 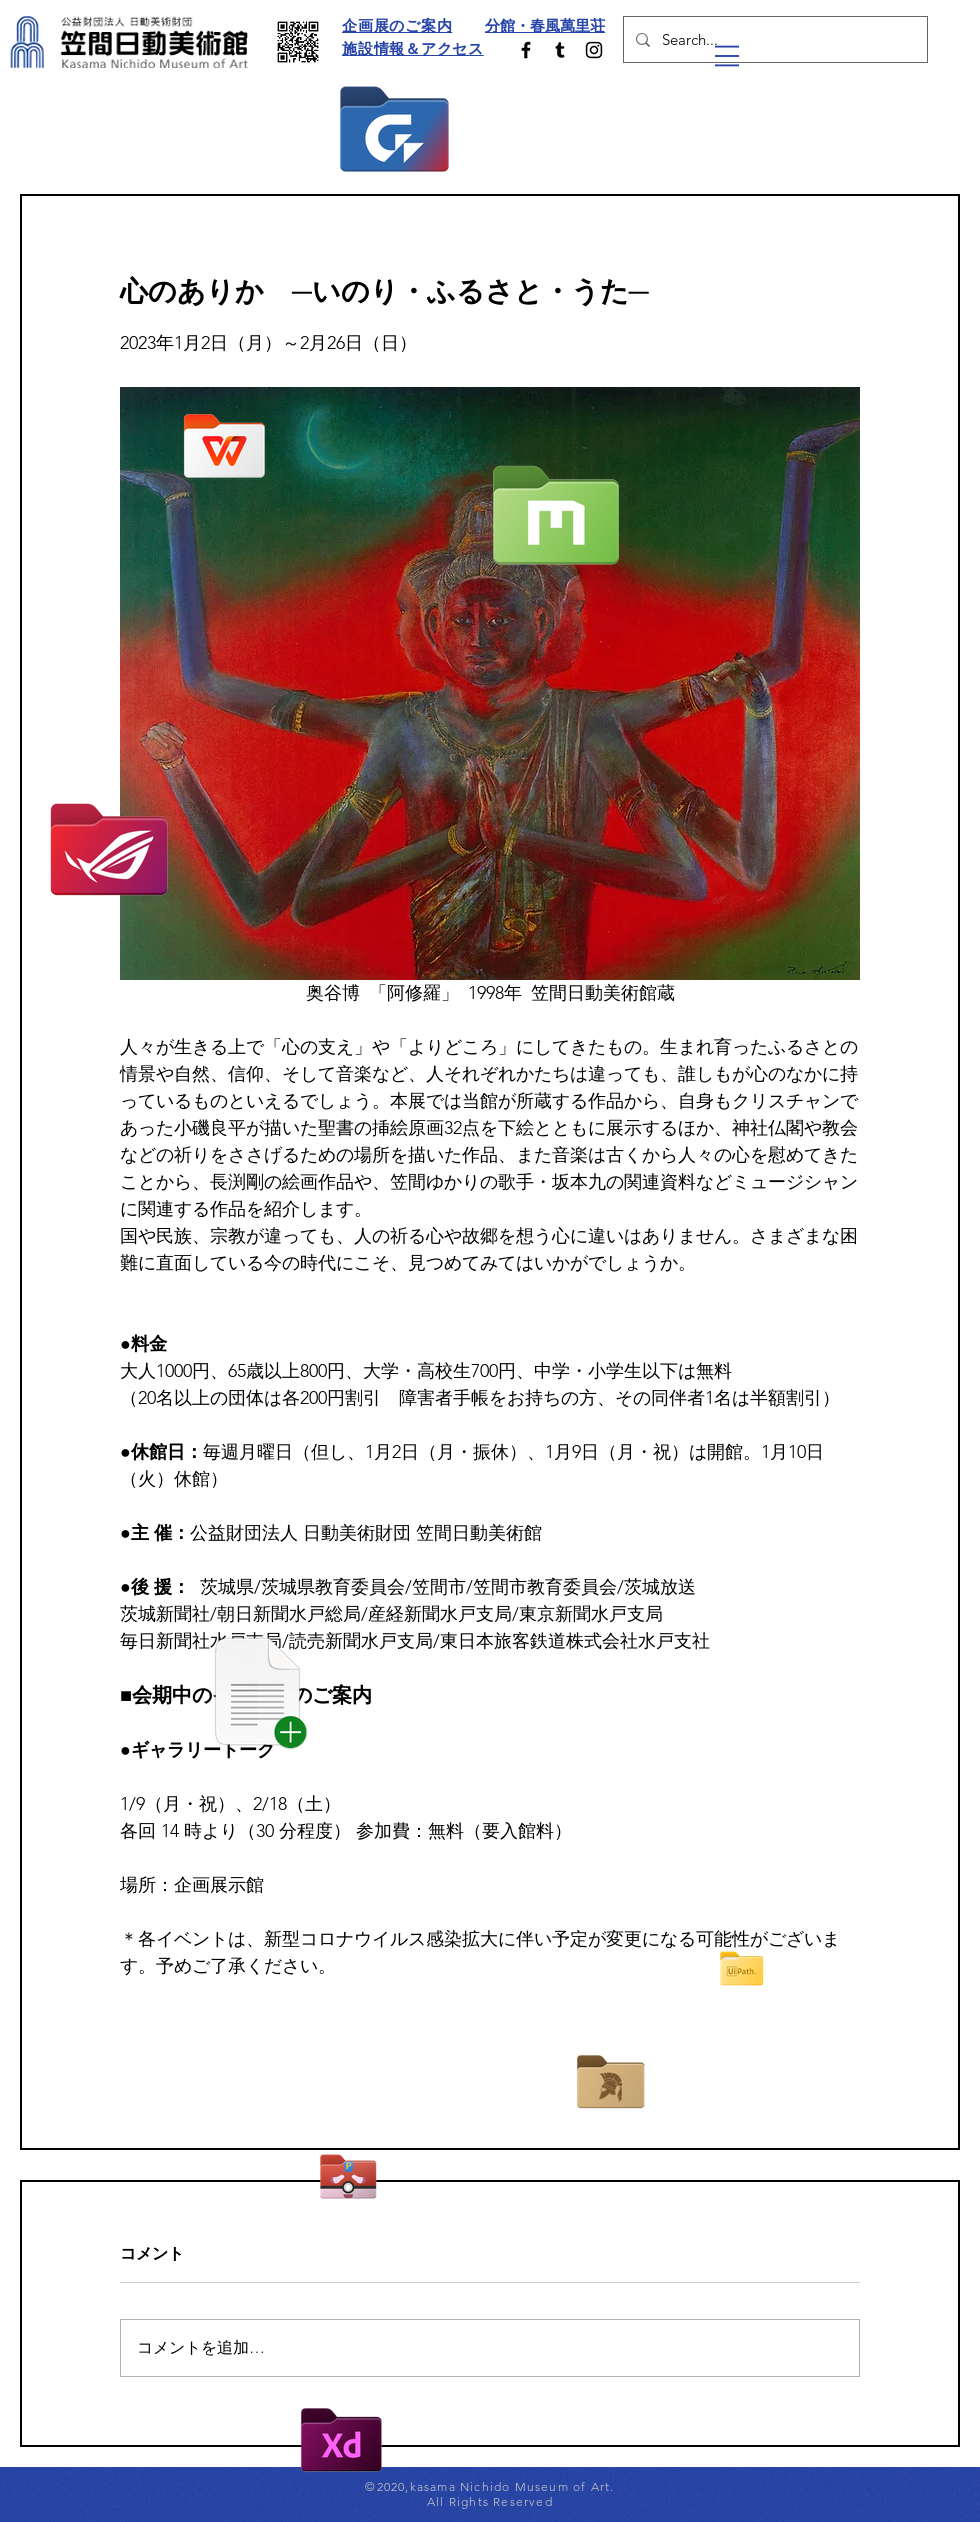 What do you see at coordinates (341, 2442) in the screenshot?
I see `open folder containing Adobe XD project files` at bounding box center [341, 2442].